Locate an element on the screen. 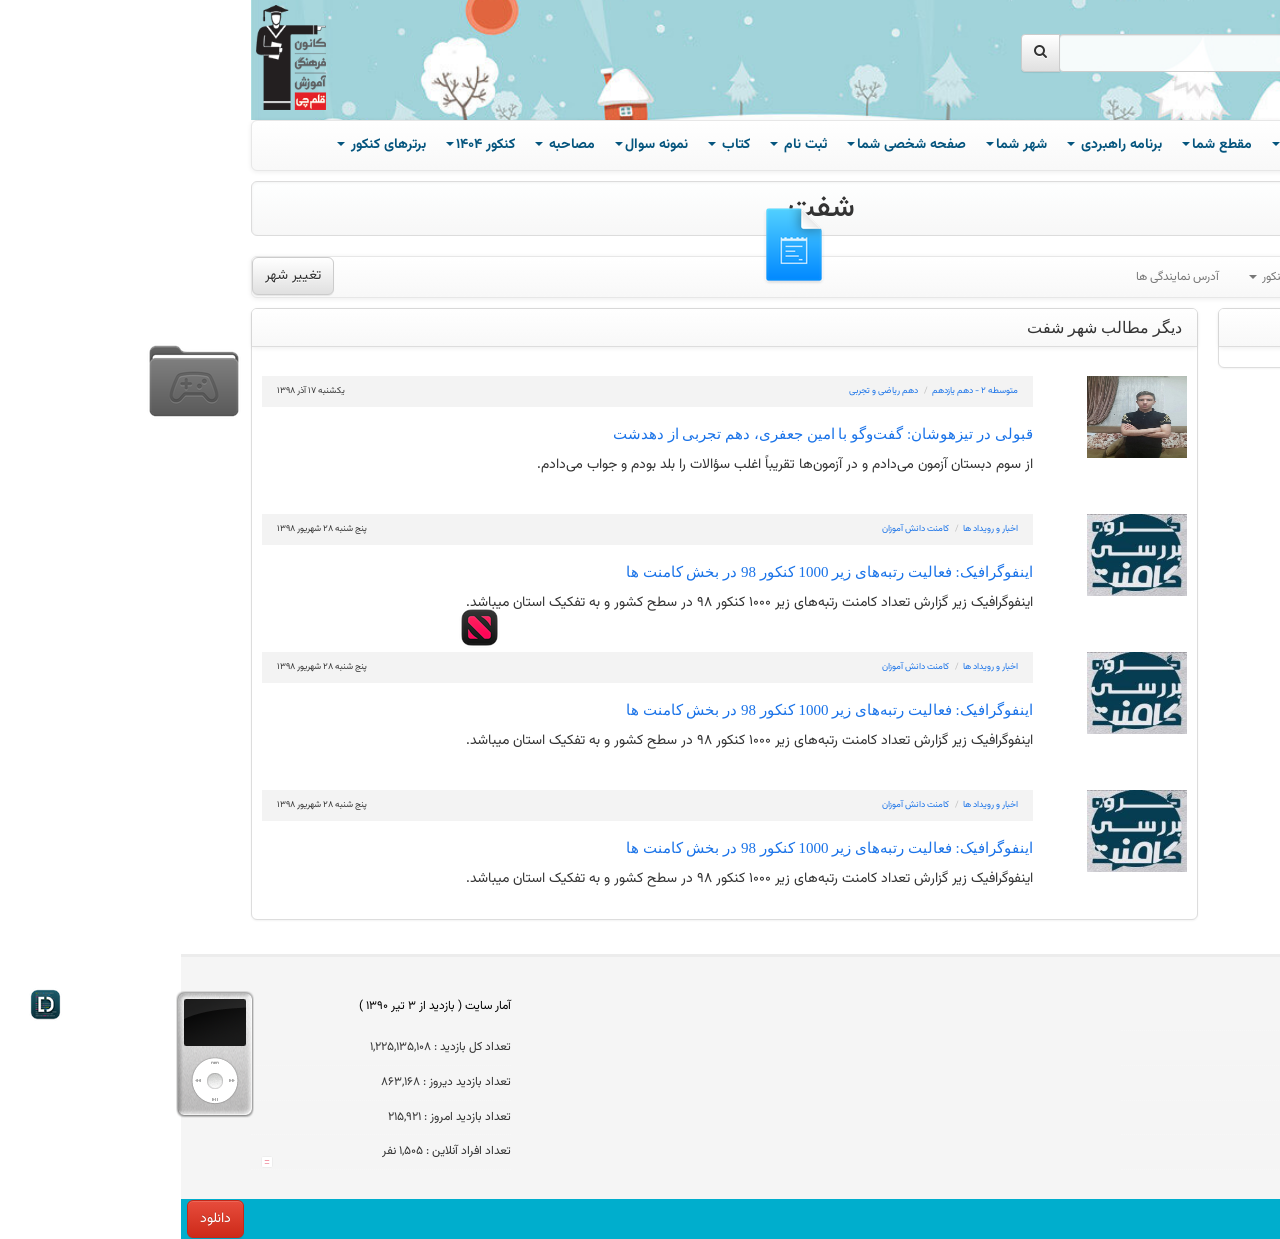 This screenshot has height=1239, width=1280. access ipod classic device settings is located at coordinates (215, 1054).